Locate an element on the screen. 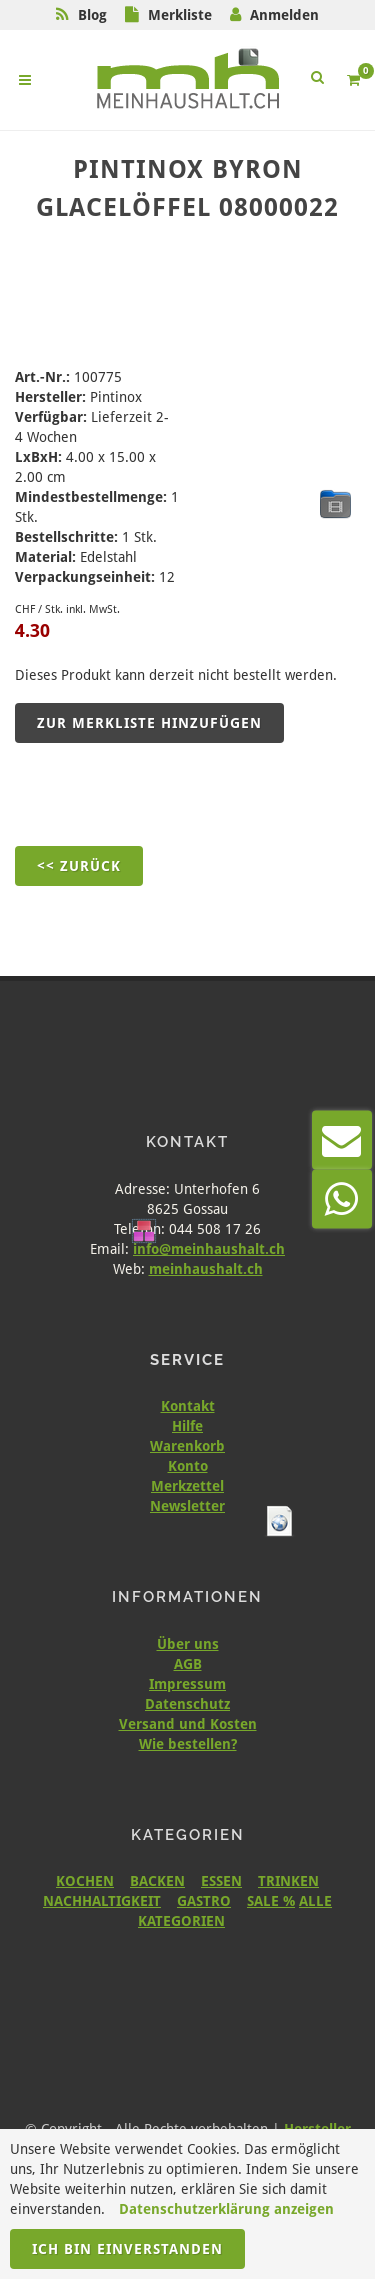 The height and width of the screenshot is (2279, 375). open your videos folder is located at coordinates (335, 503).